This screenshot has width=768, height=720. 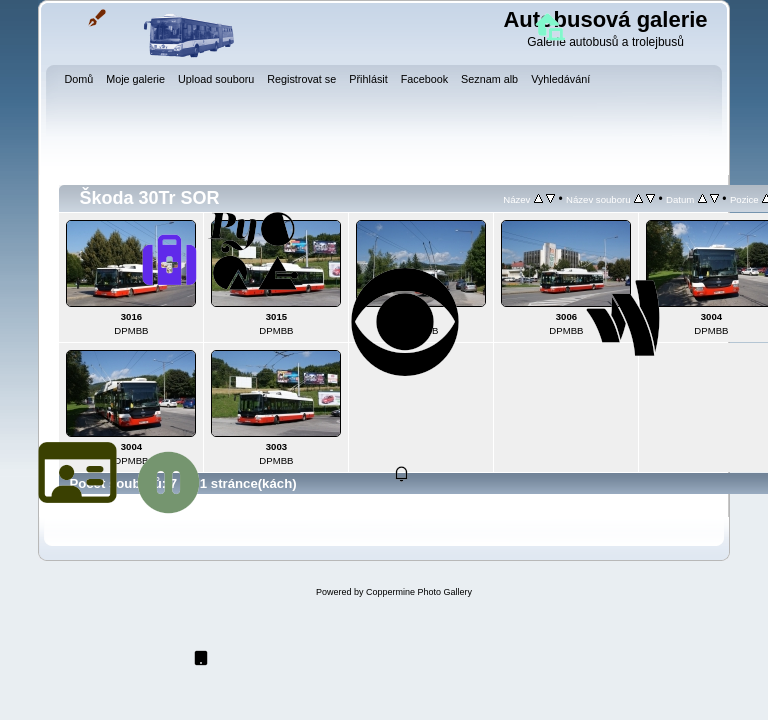 I want to click on CBS network logo, so click(x=405, y=322).